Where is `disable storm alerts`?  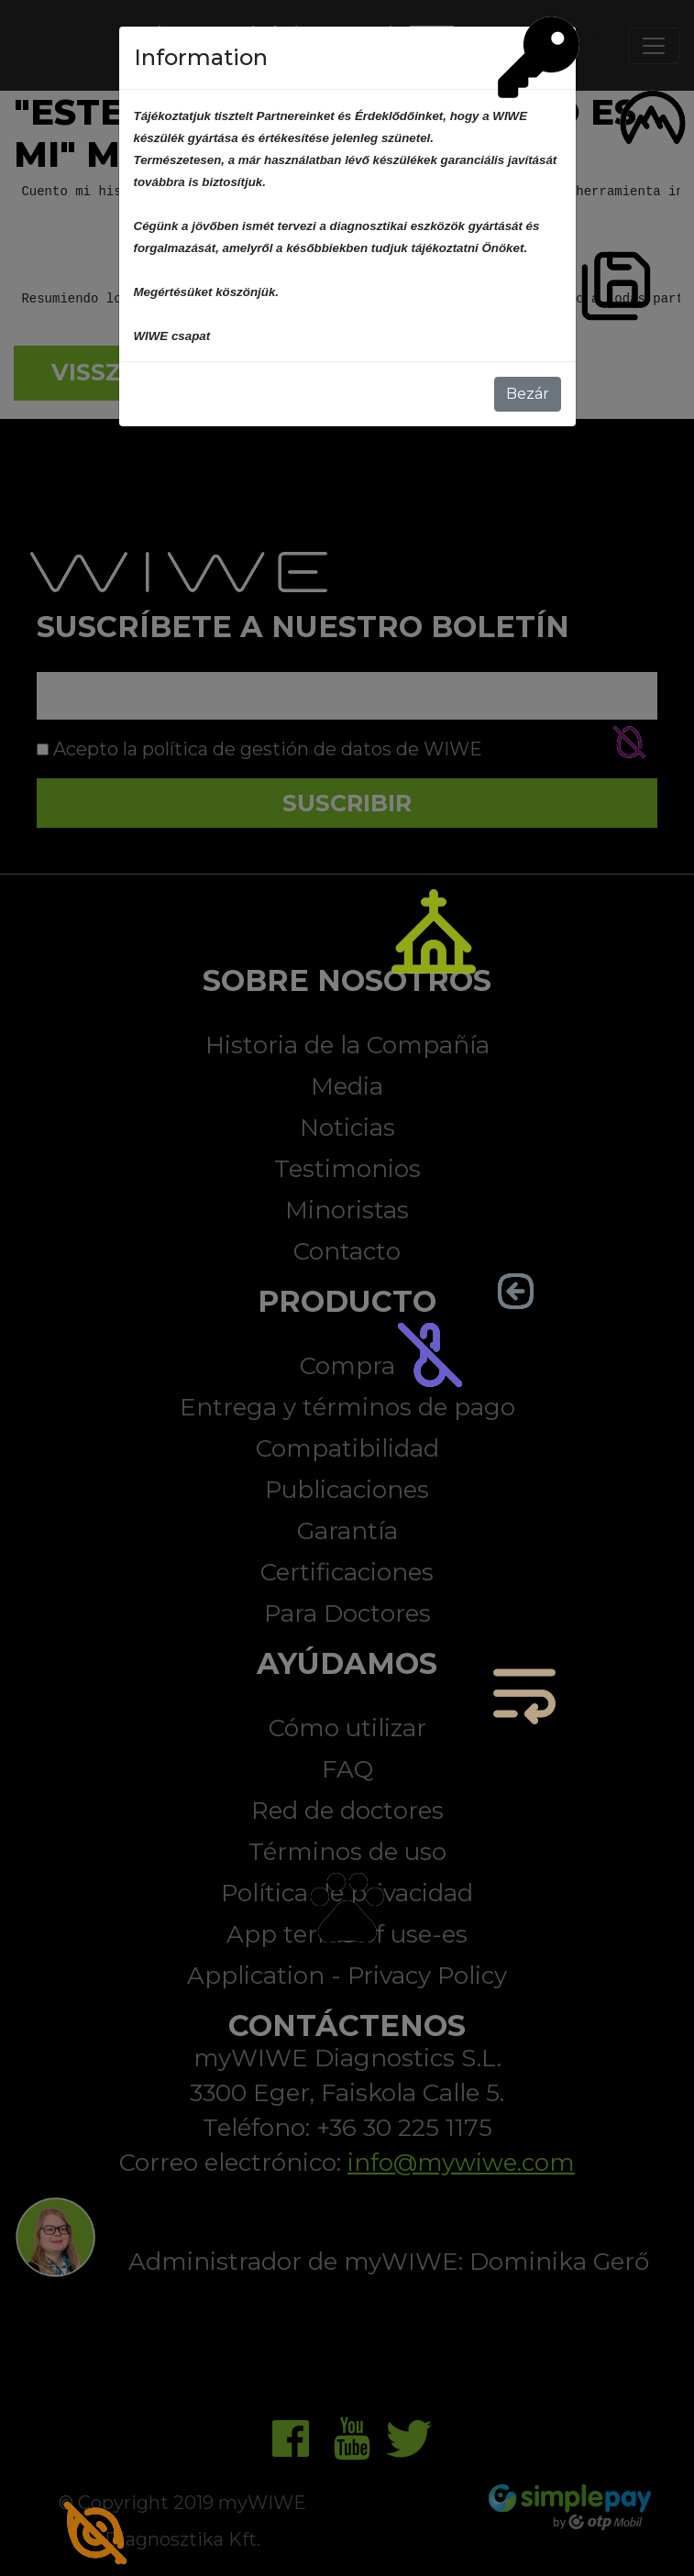
disable storm alerts is located at coordinates (95, 2533).